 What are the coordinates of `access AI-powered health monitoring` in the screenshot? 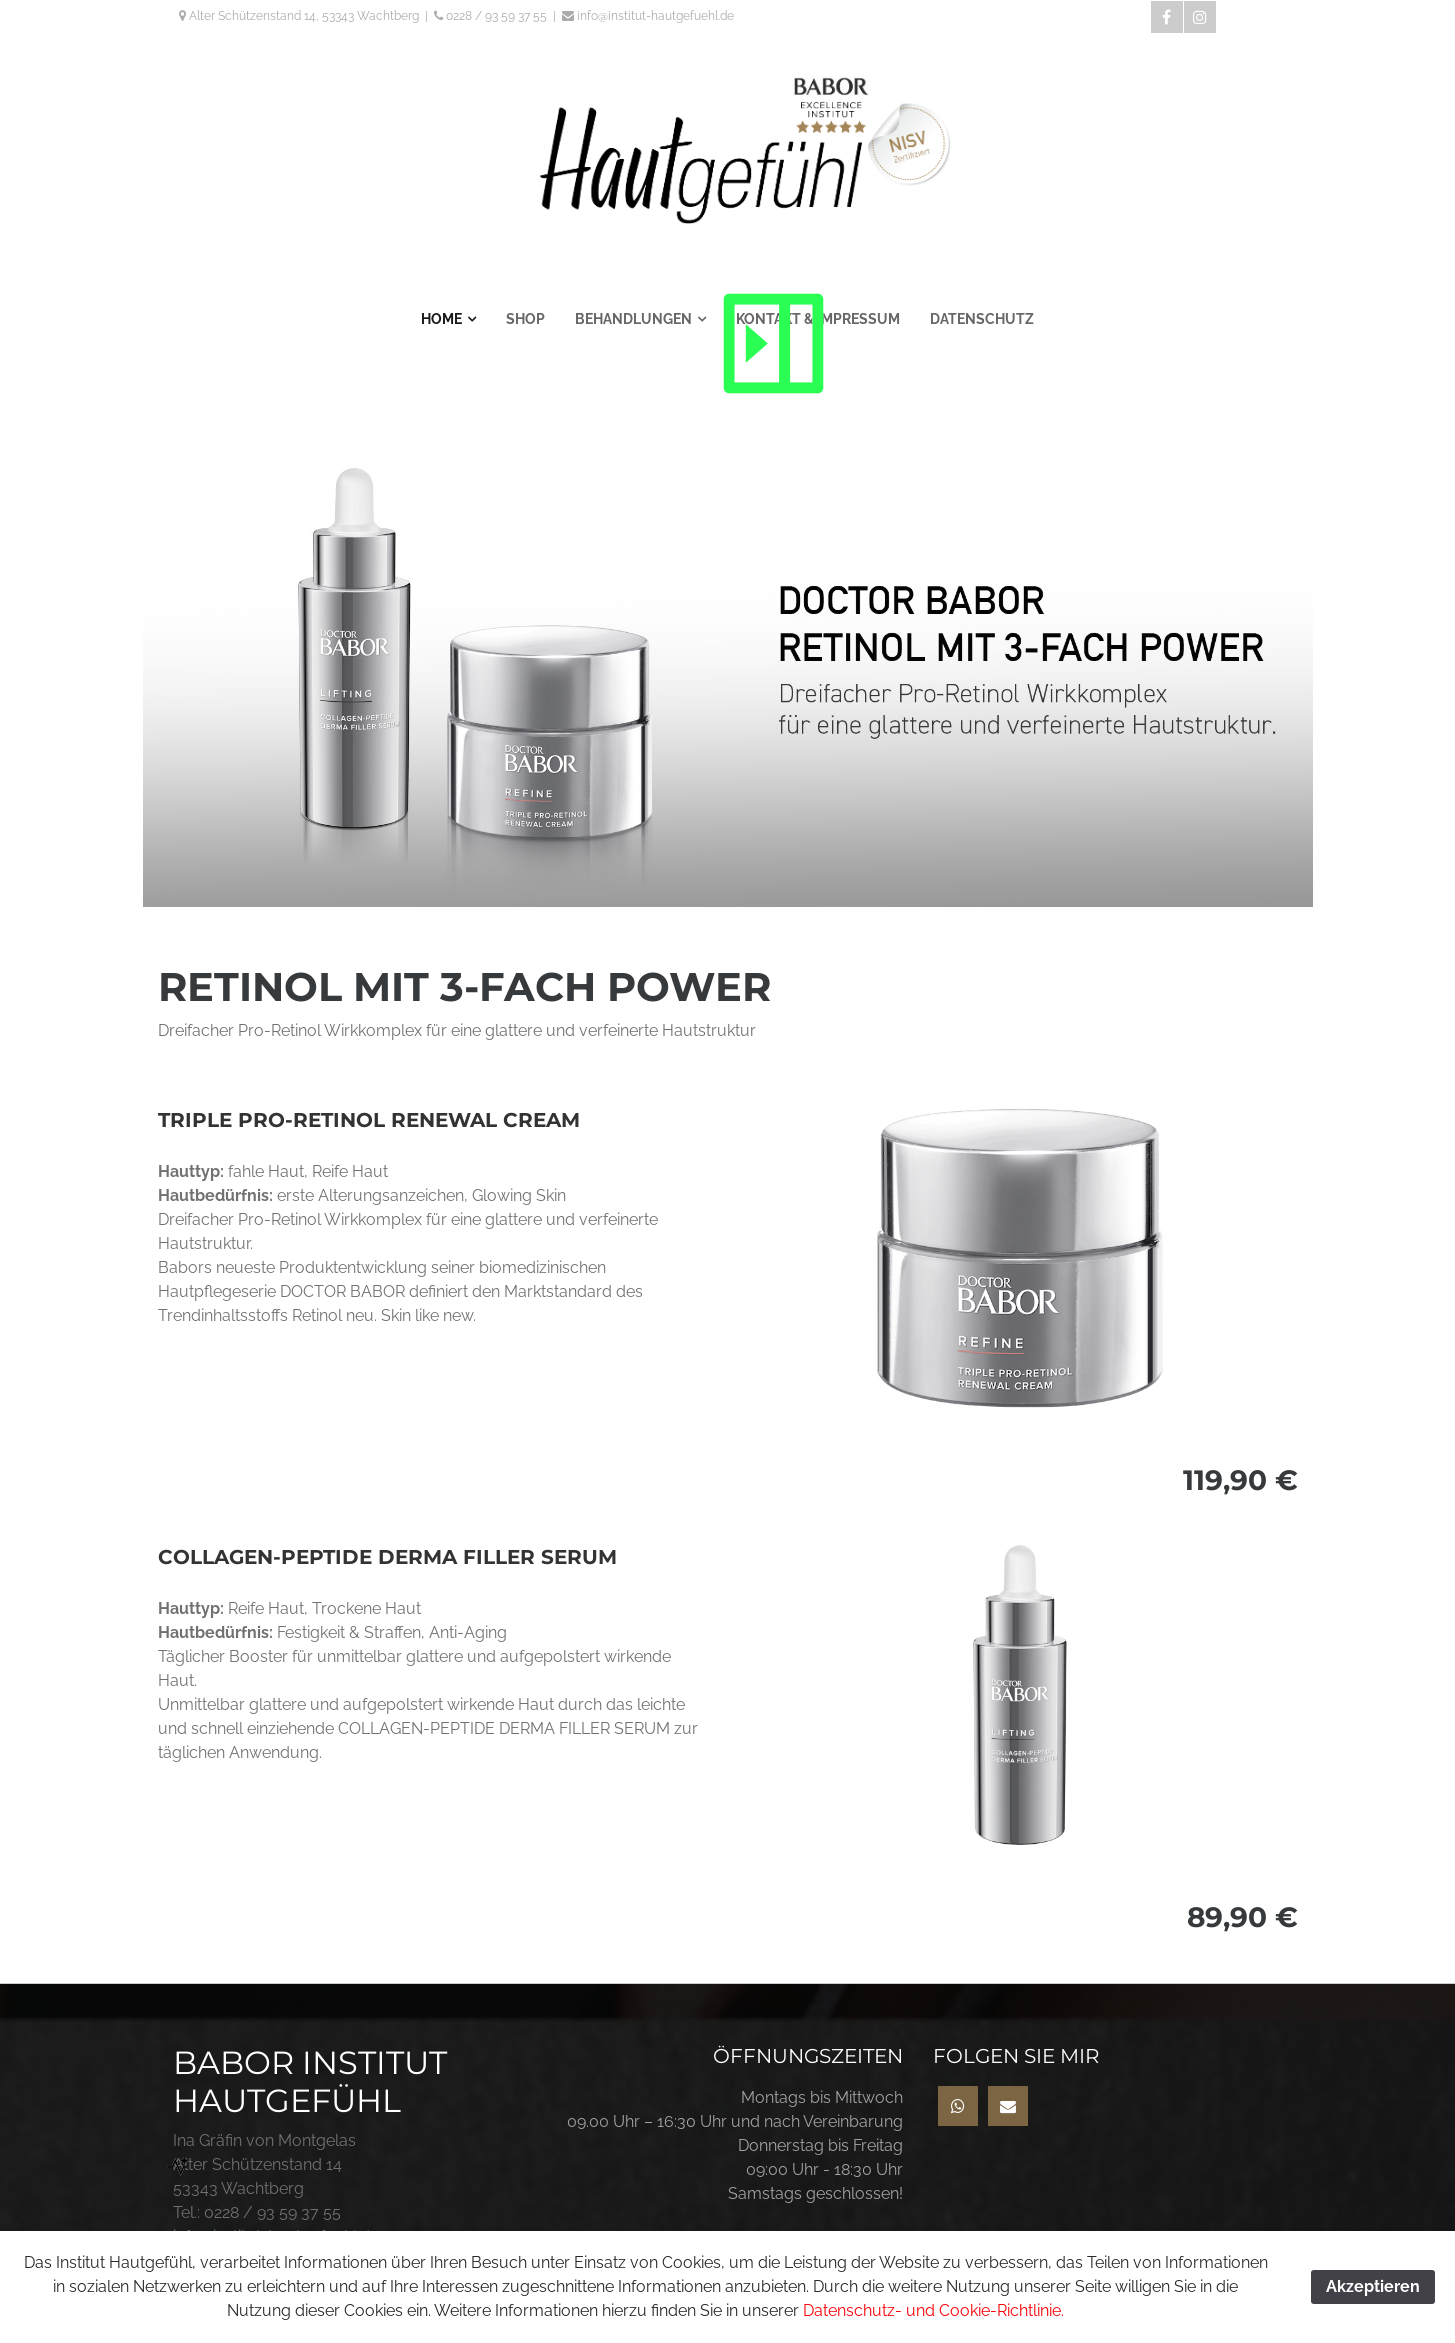 It's located at (178, 2167).